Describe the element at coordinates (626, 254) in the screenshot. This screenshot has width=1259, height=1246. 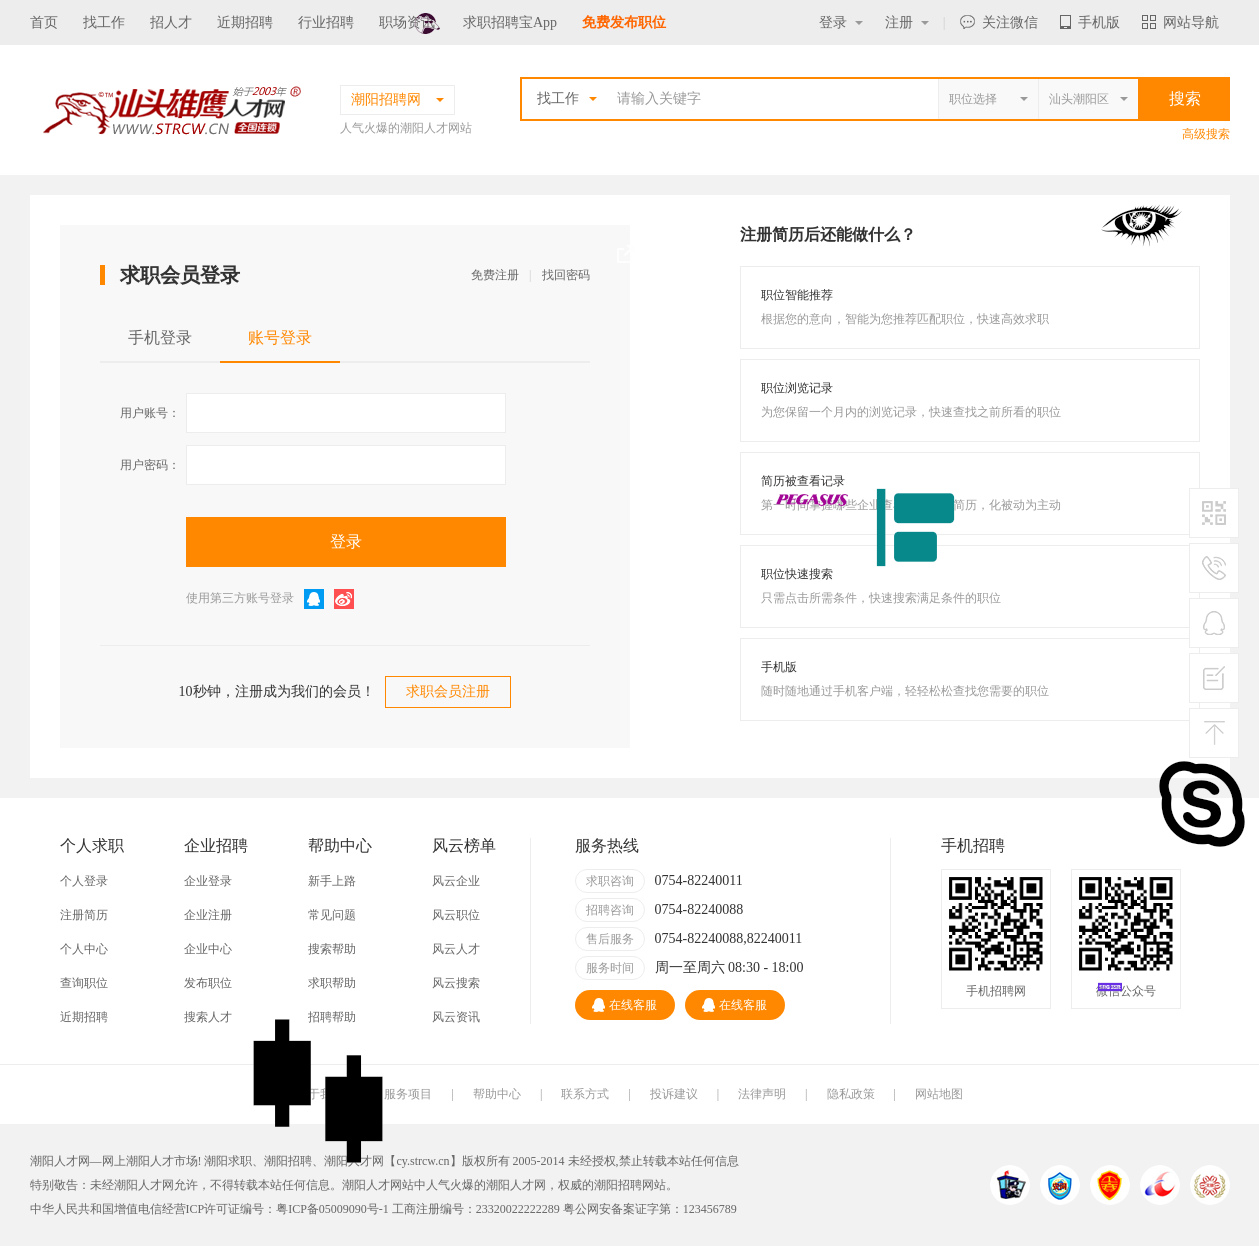
I see `open link in a new tab or window` at that location.